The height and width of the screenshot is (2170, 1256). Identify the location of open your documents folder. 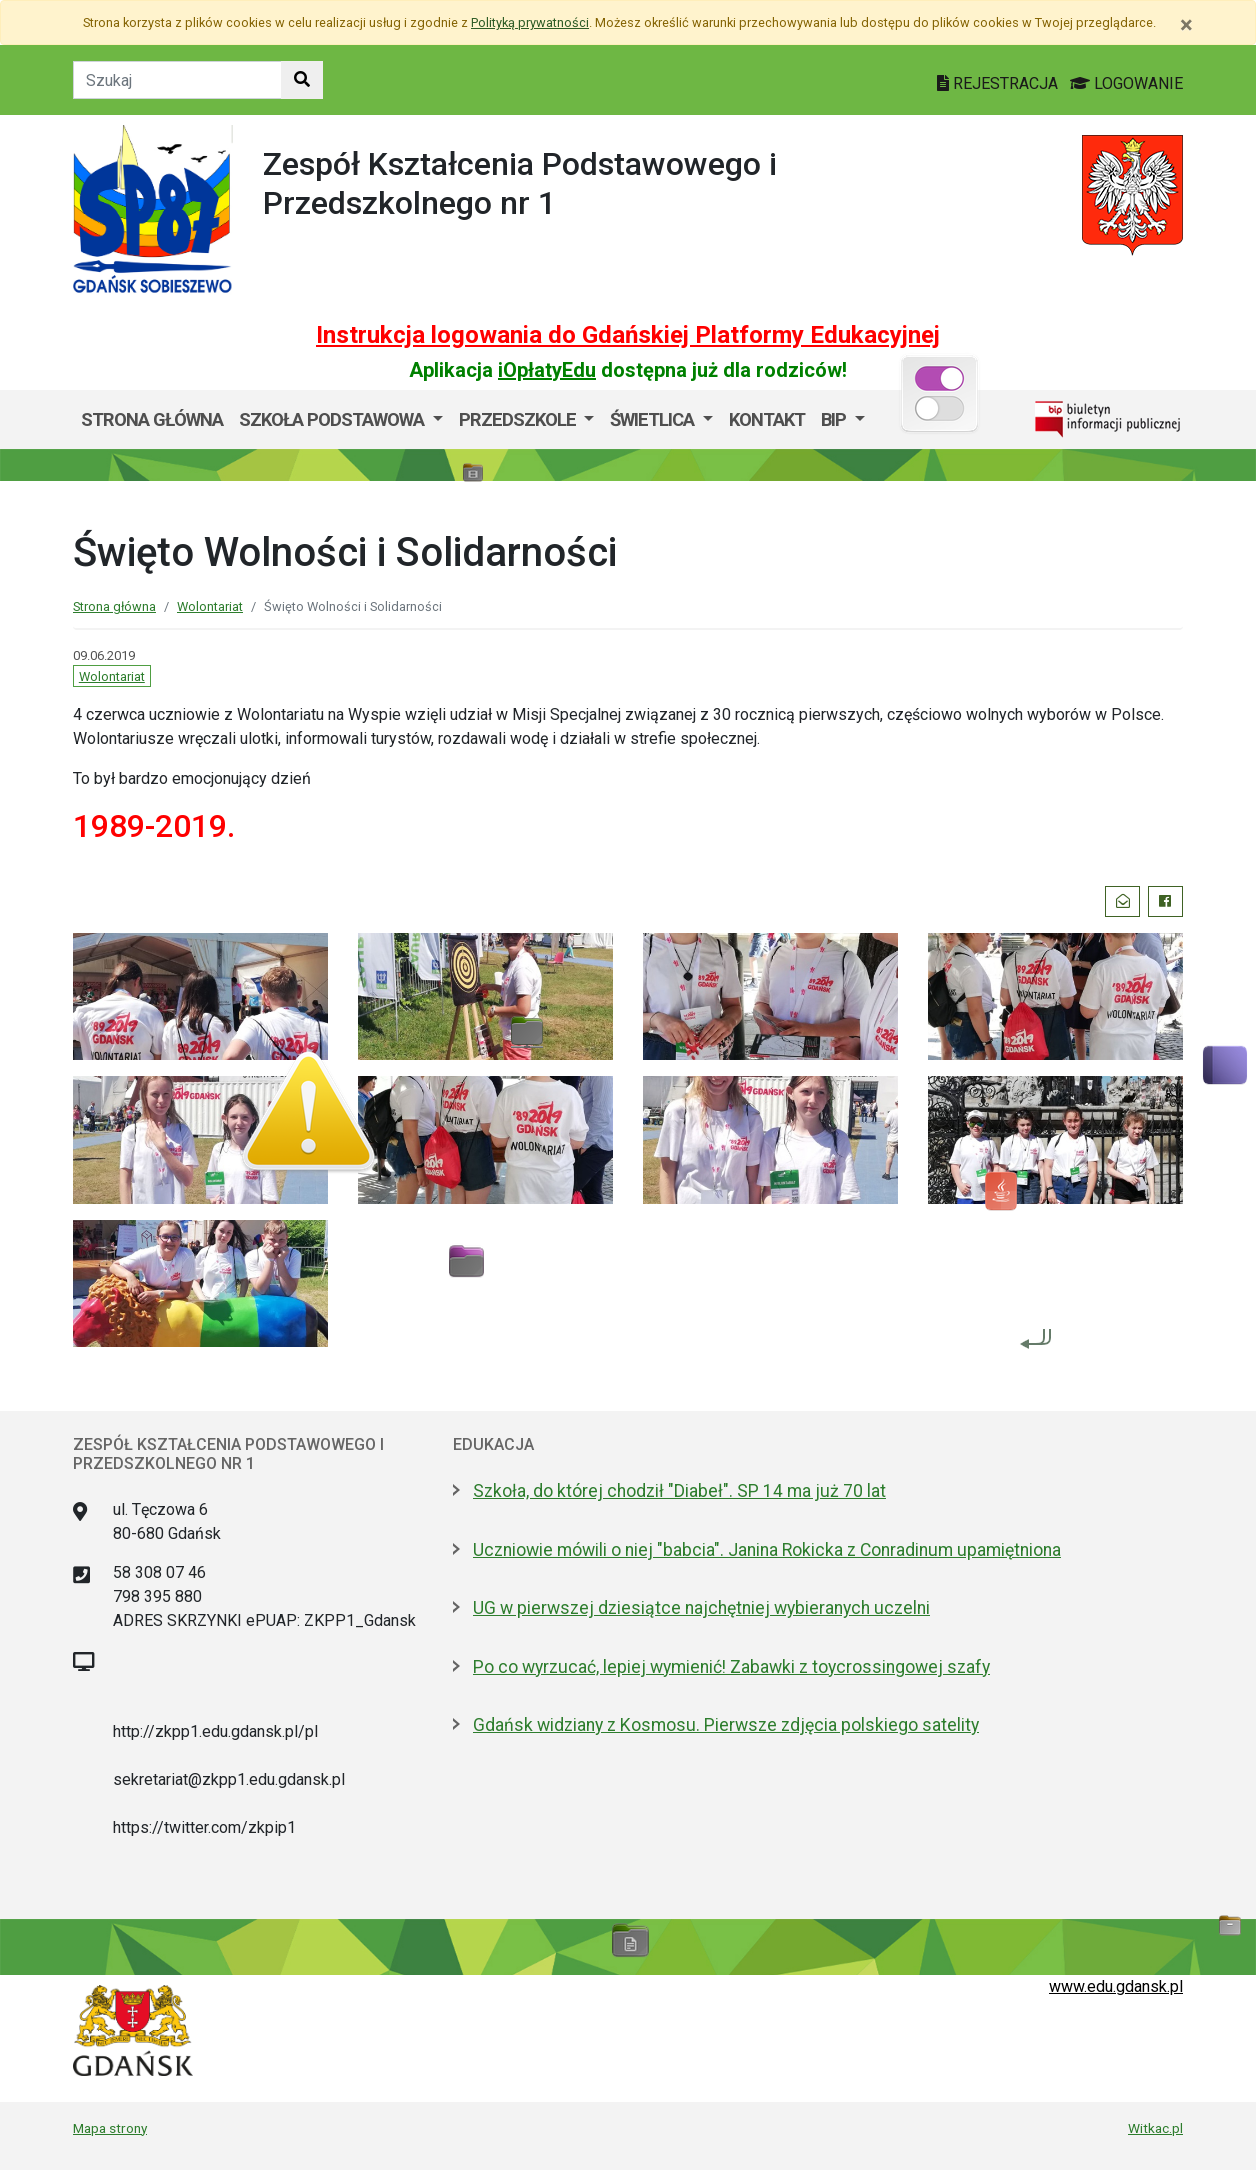
(630, 1939).